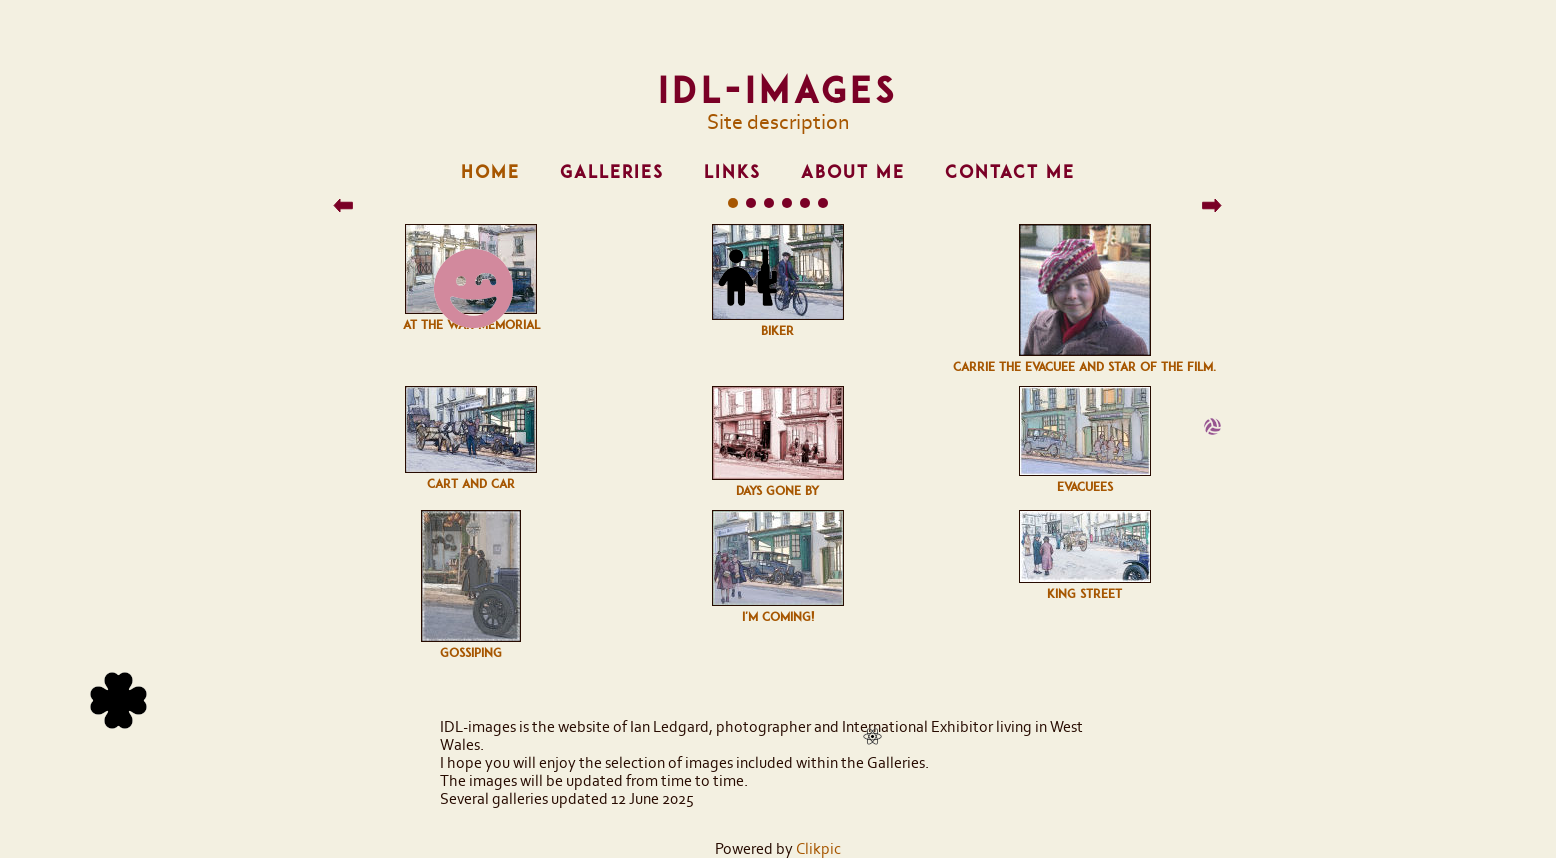 The image size is (1556, 858). Describe the element at coordinates (473, 288) in the screenshot. I see `add a playful or flirty reaction to a message` at that location.